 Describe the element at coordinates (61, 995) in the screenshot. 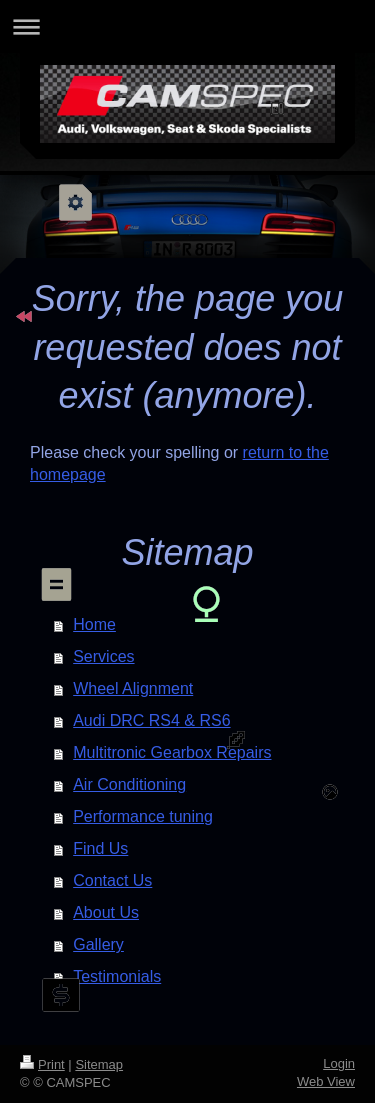

I see `access financial or payment settings` at that location.